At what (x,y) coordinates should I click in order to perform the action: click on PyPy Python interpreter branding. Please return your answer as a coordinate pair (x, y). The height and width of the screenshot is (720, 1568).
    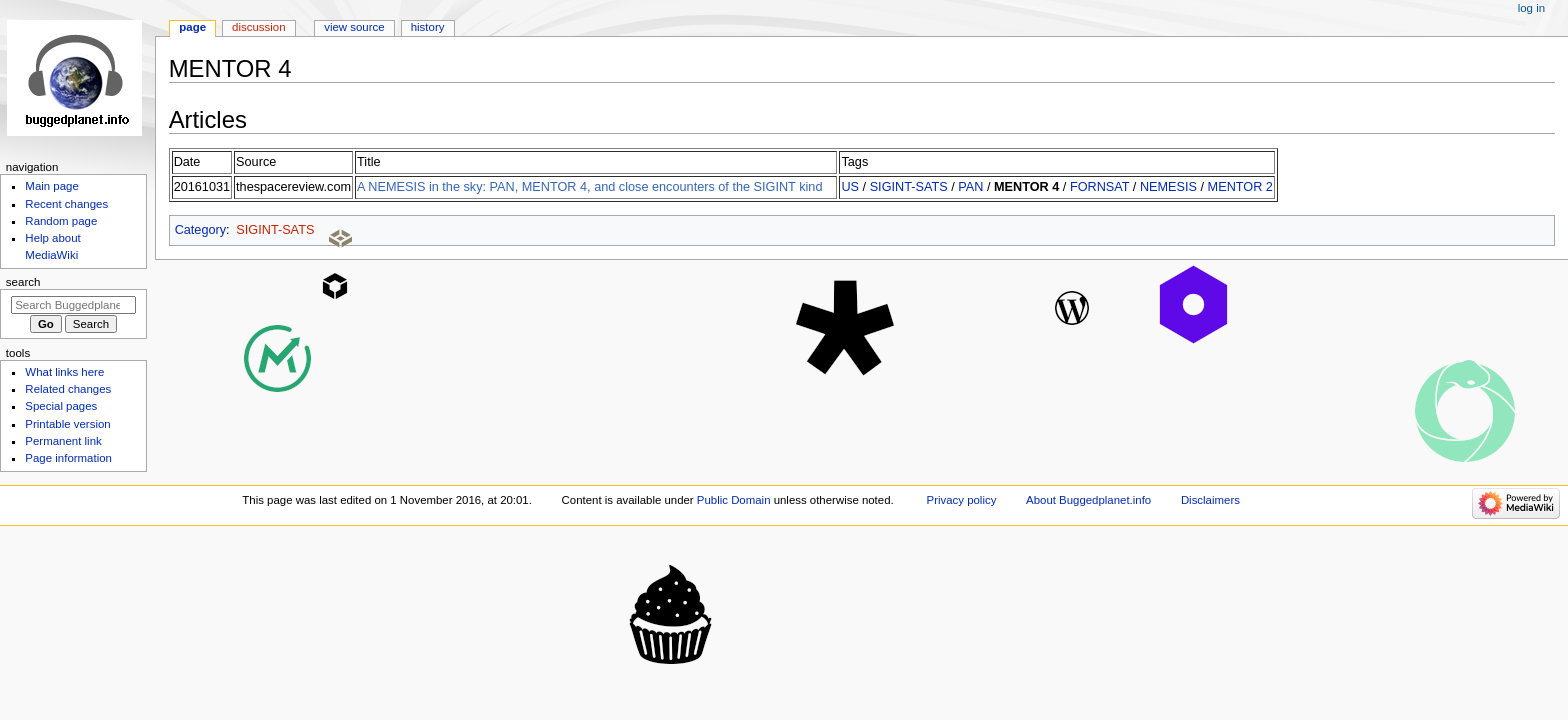
    Looking at the image, I should click on (1465, 411).